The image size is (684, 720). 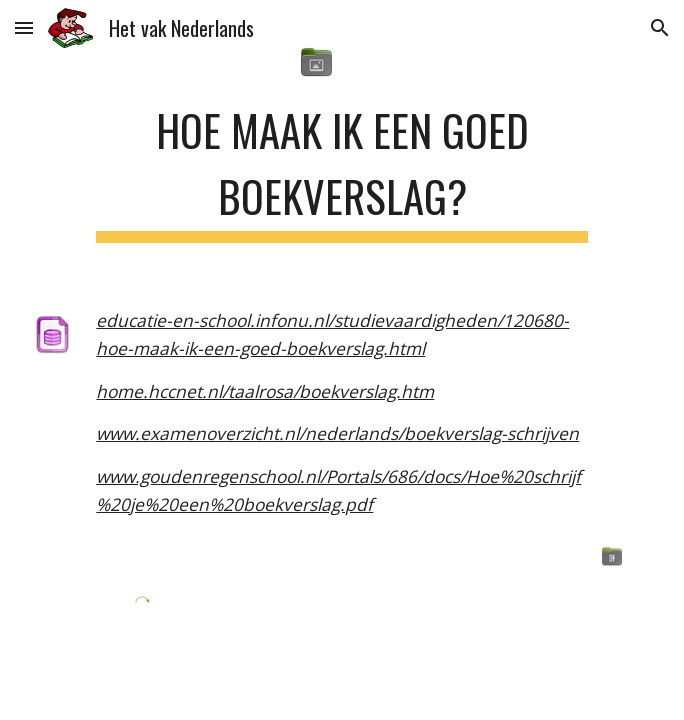 What do you see at coordinates (142, 599) in the screenshot?
I see `redo the last undone action` at bounding box center [142, 599].